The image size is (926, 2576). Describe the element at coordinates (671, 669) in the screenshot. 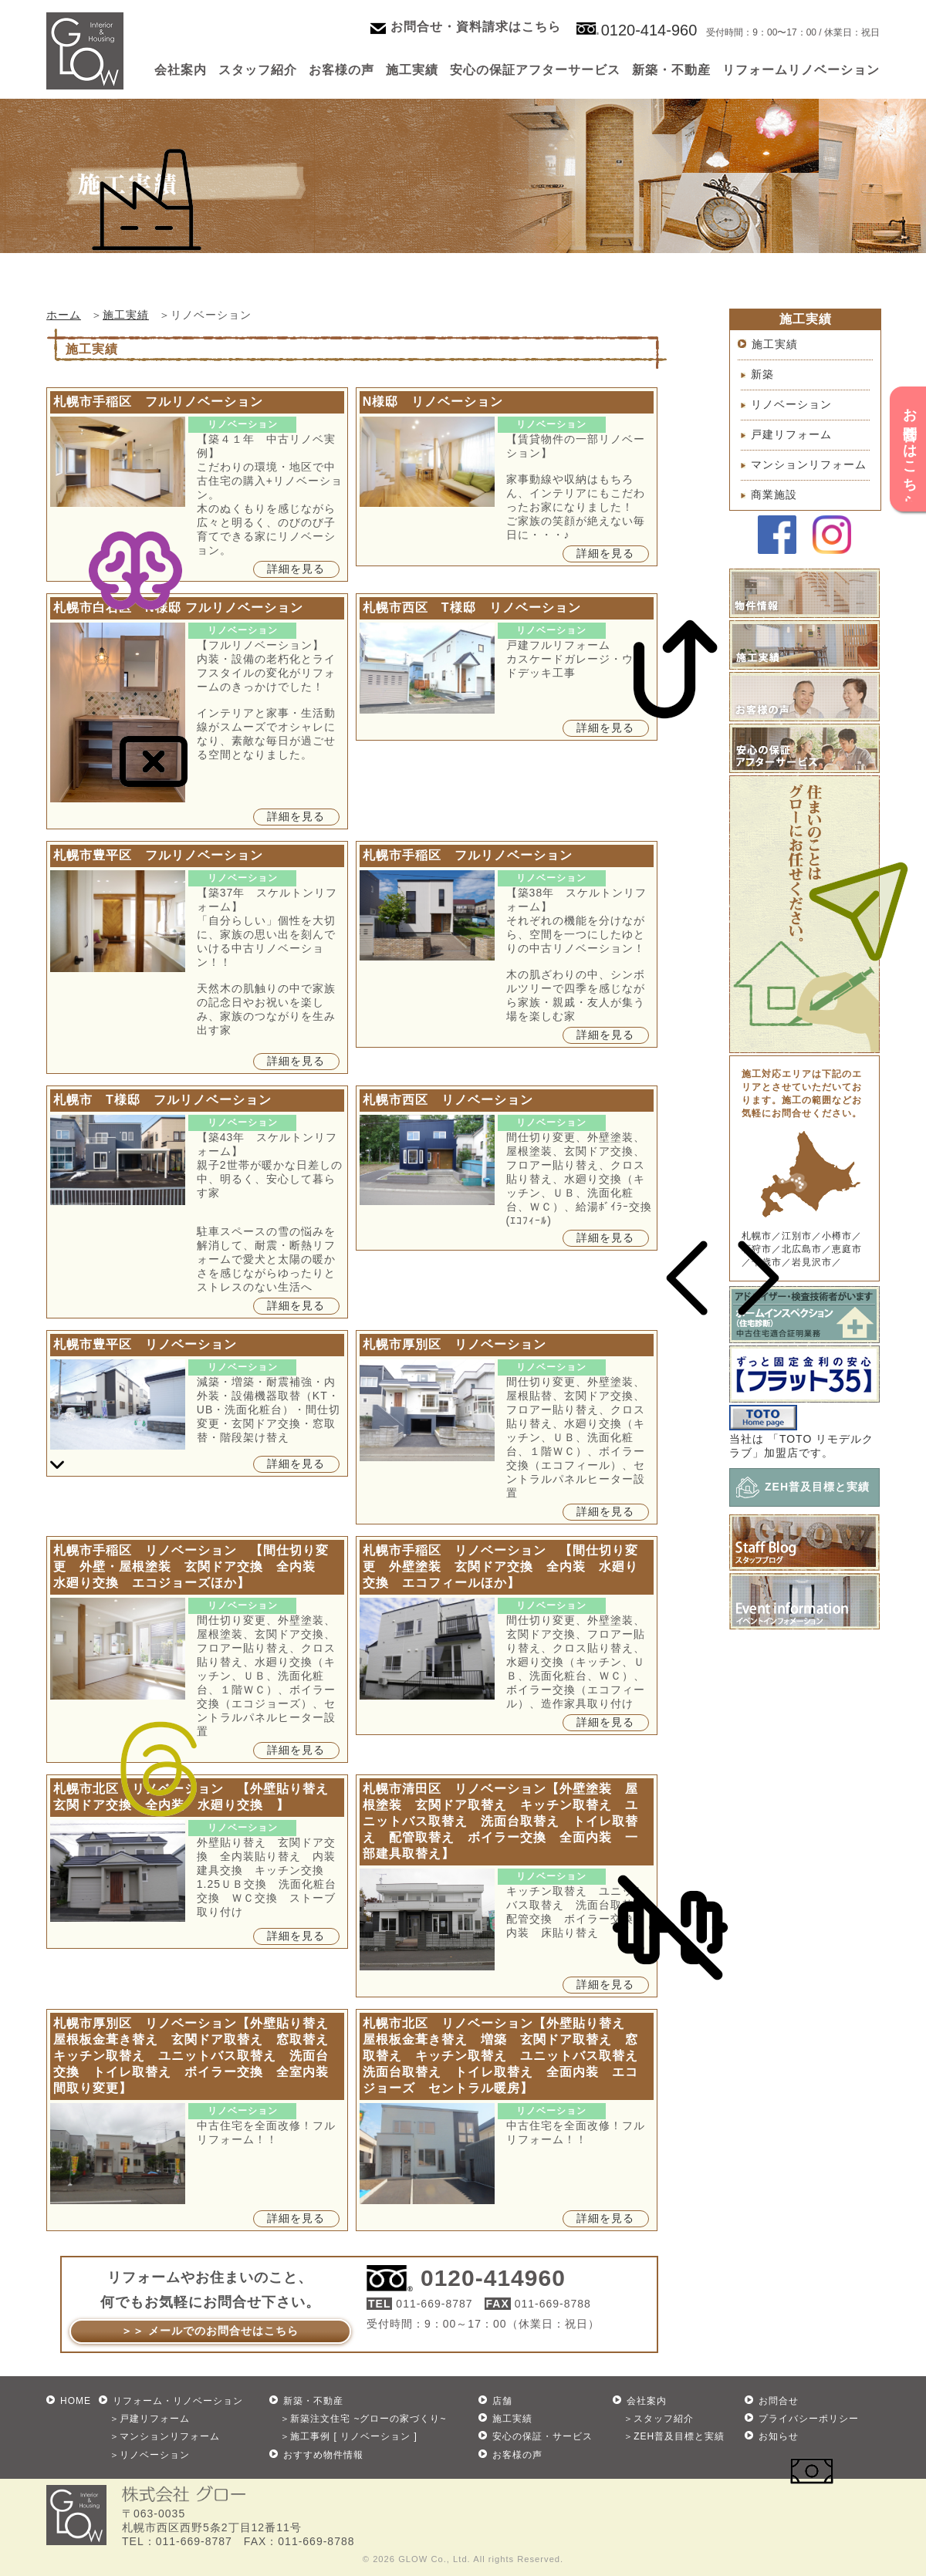

I see `redo or repeat last action` at that location.